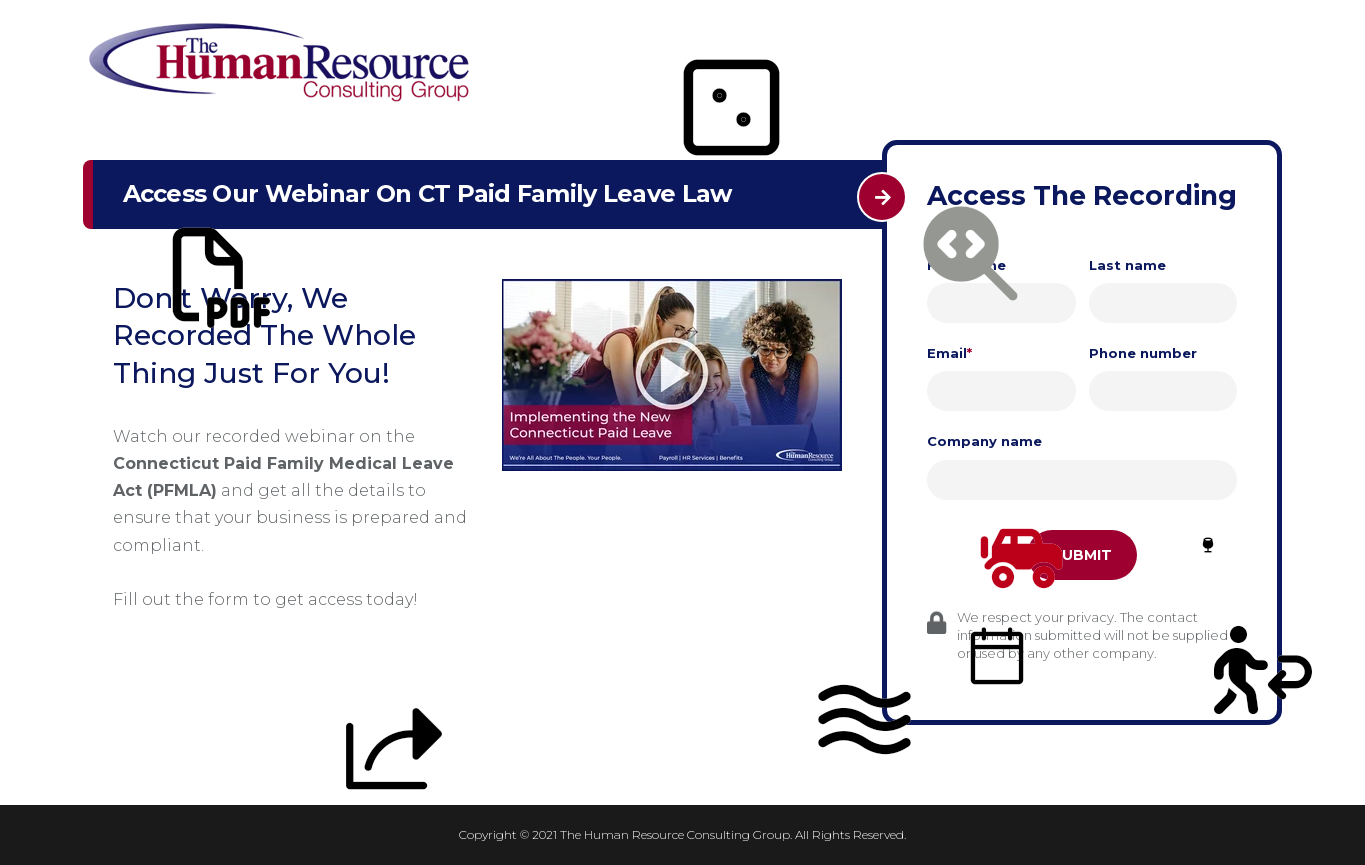 The height and width of the screenshot is (865, 1365). What do you see at coordinates (970, 253) in the screenshot?
I see `search or inspect code` at bounding box center [970, 253].